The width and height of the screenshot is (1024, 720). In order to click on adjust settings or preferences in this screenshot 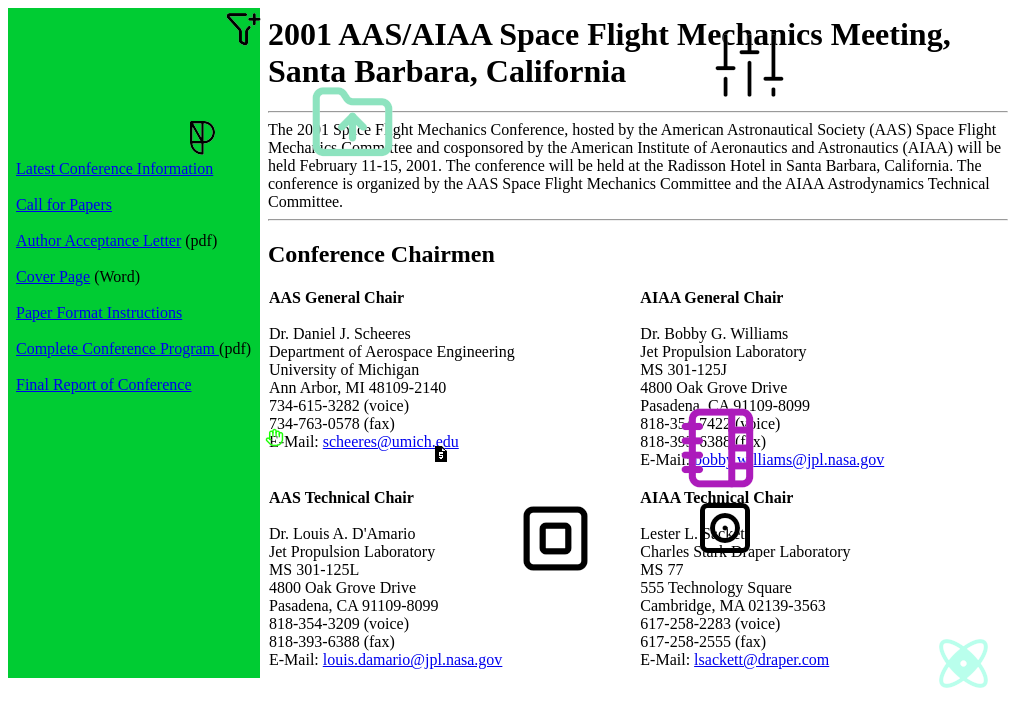, I will do `click(749, 65)`.